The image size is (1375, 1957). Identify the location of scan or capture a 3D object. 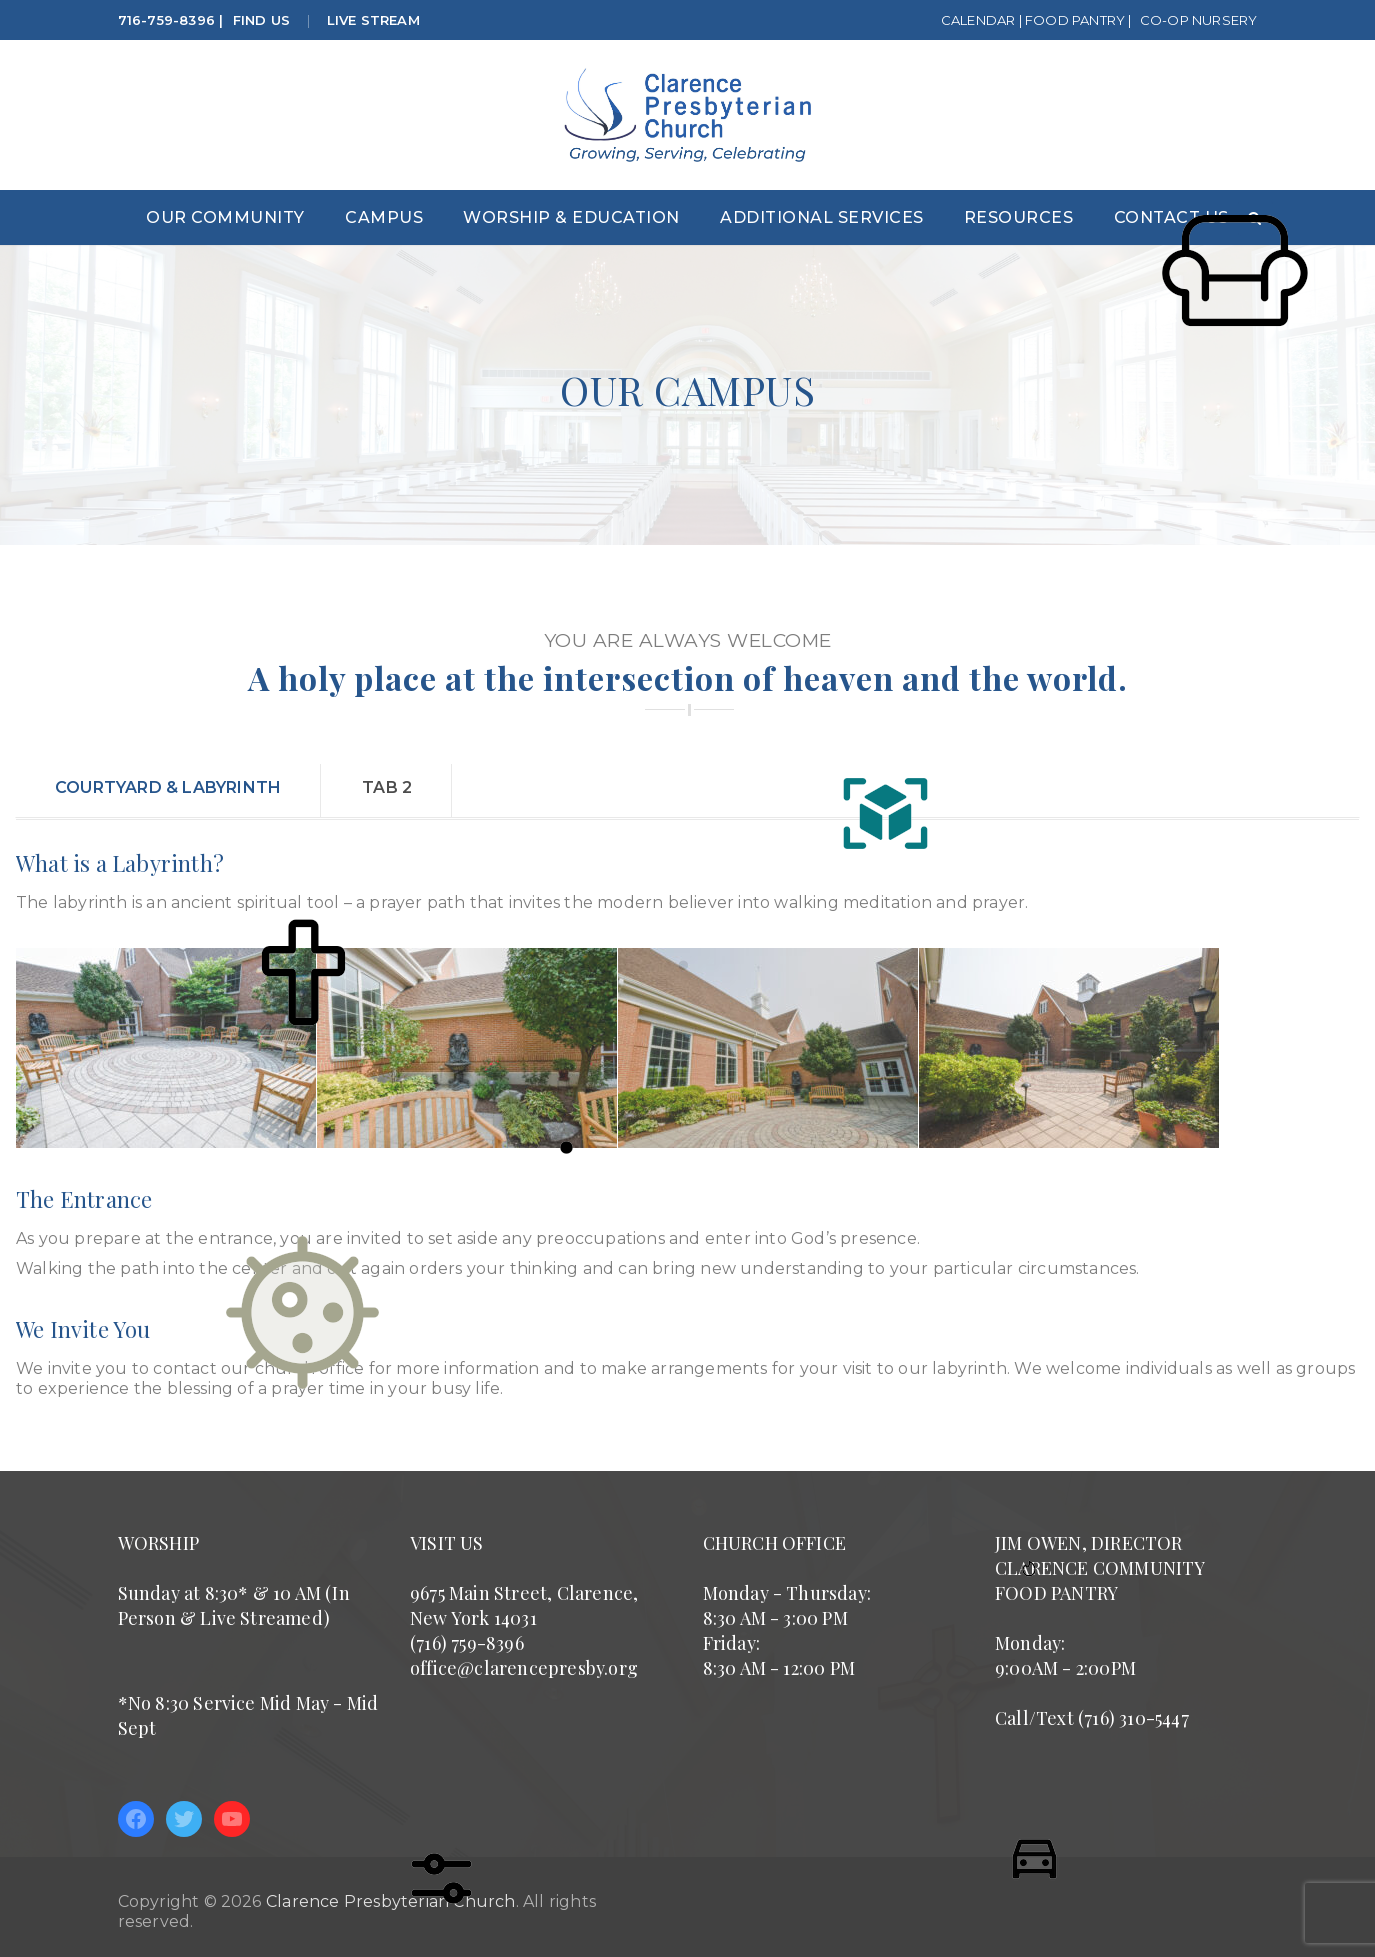
(885, 813).